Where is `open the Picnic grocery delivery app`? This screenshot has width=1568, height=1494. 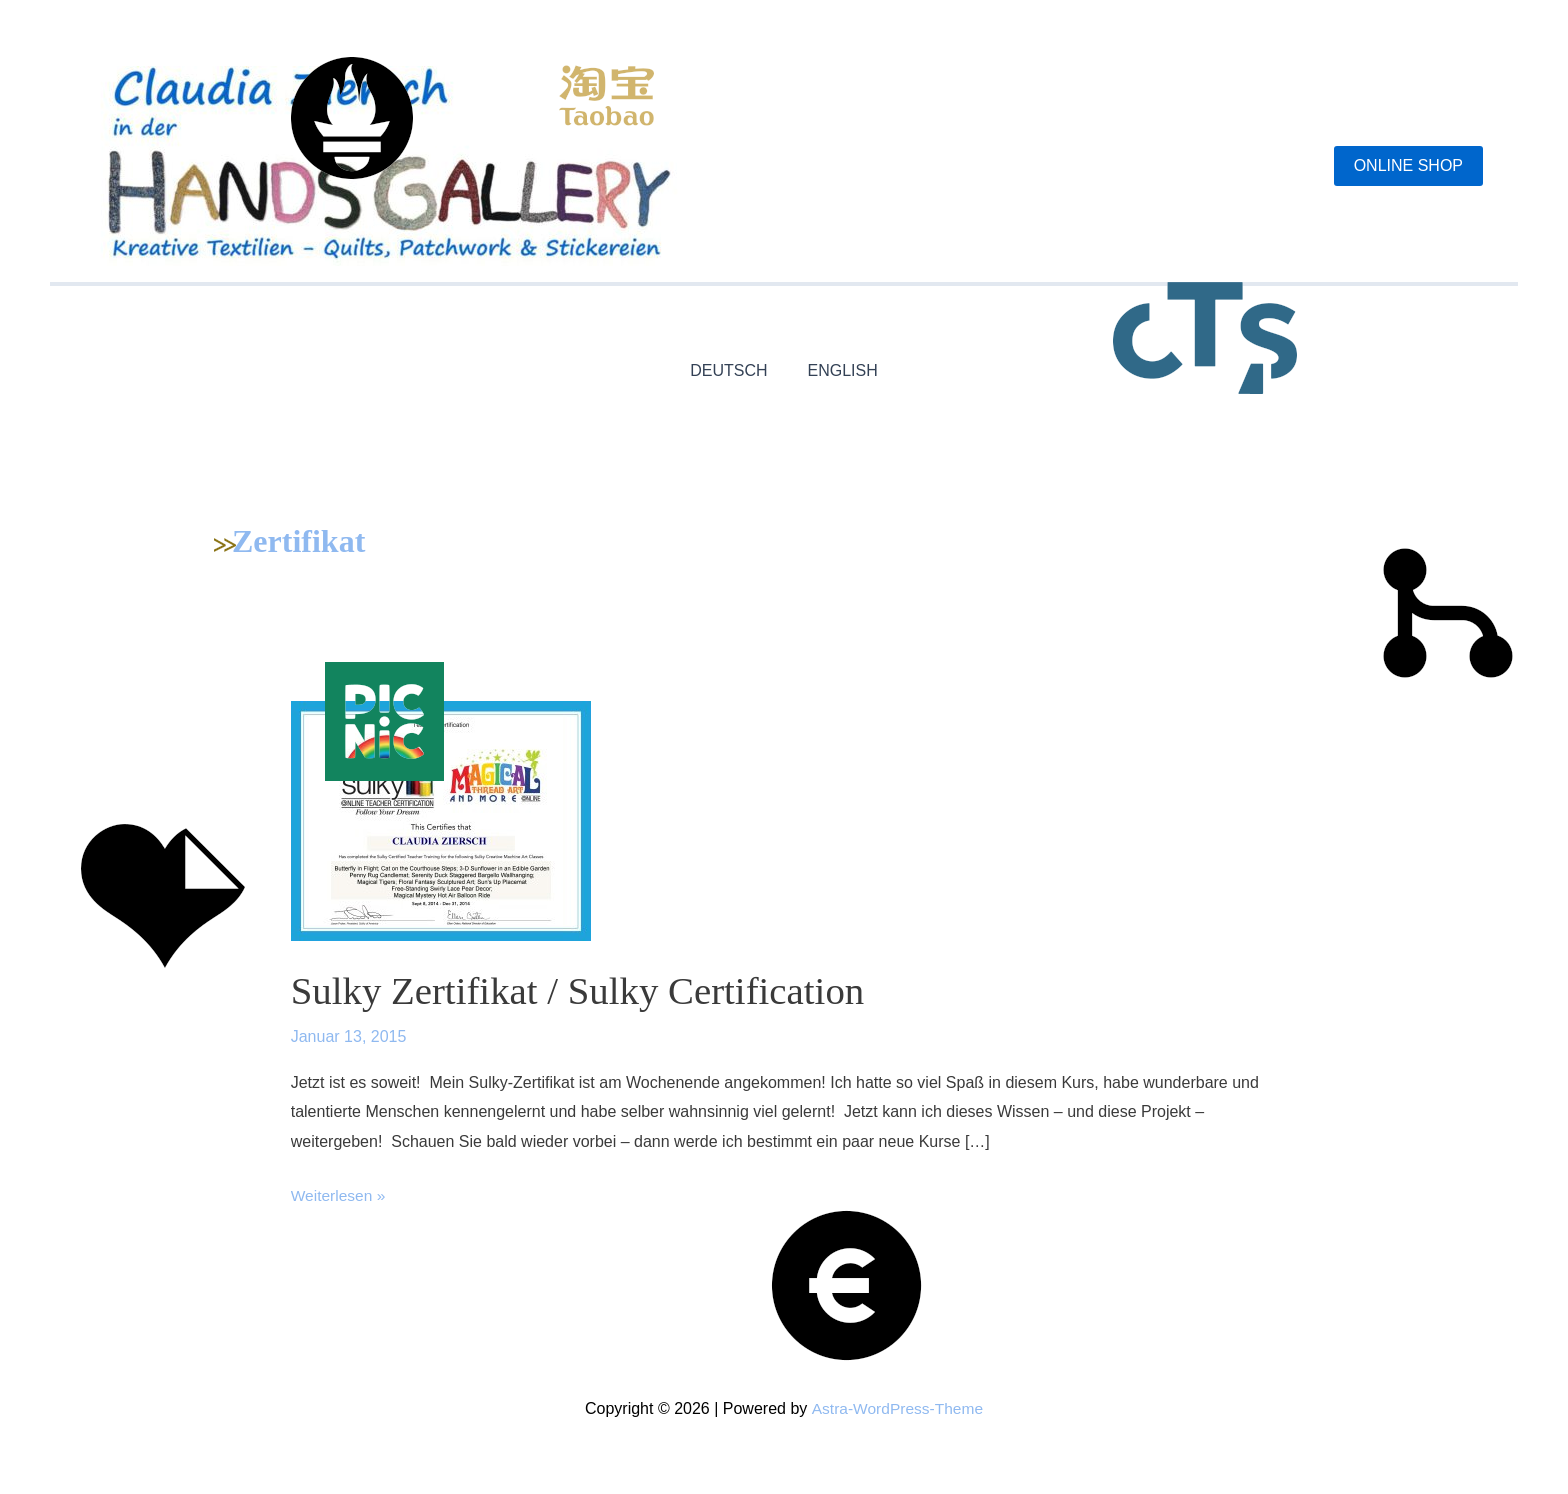 open the Picnic grocery delivery app is located at coordinates (384, 721).